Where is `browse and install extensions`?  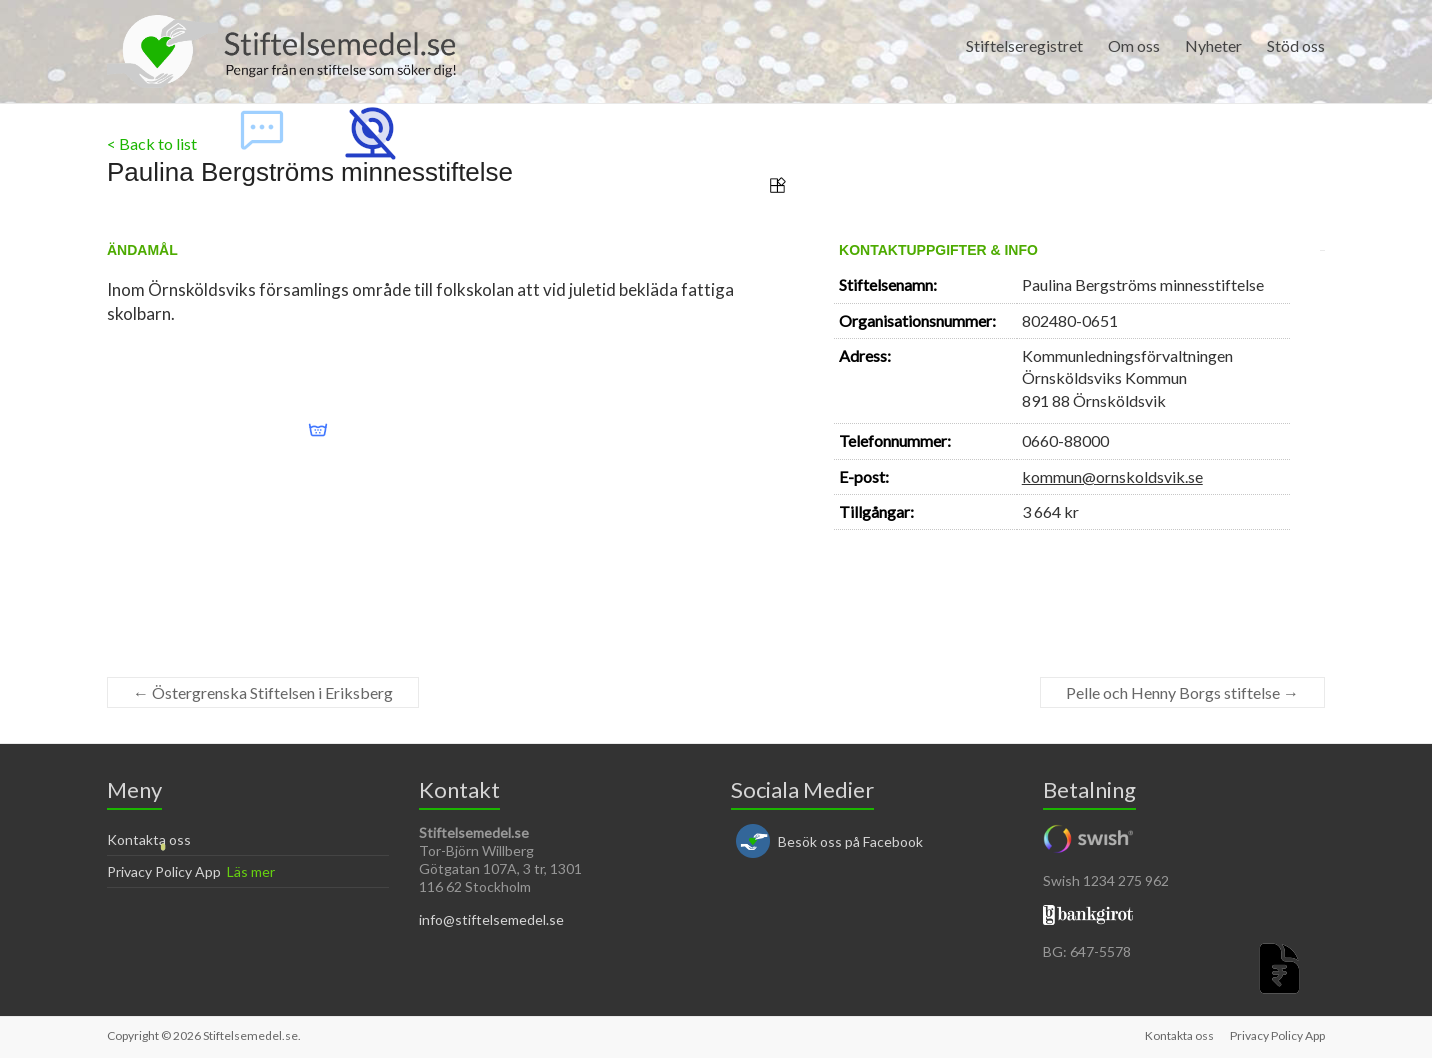
browse and install extensions is located at coordinates (778, 185).